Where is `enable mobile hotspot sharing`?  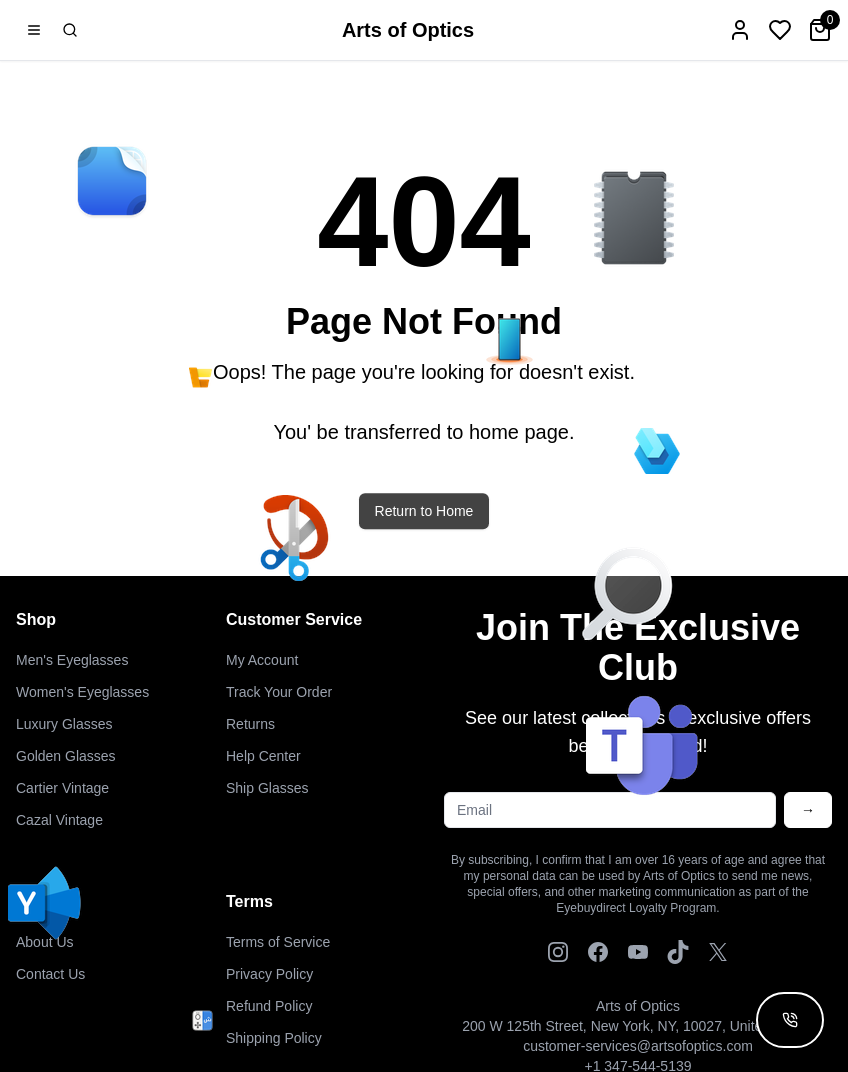
enable mobile hotspot sharing is located at coordinates (509, 341).